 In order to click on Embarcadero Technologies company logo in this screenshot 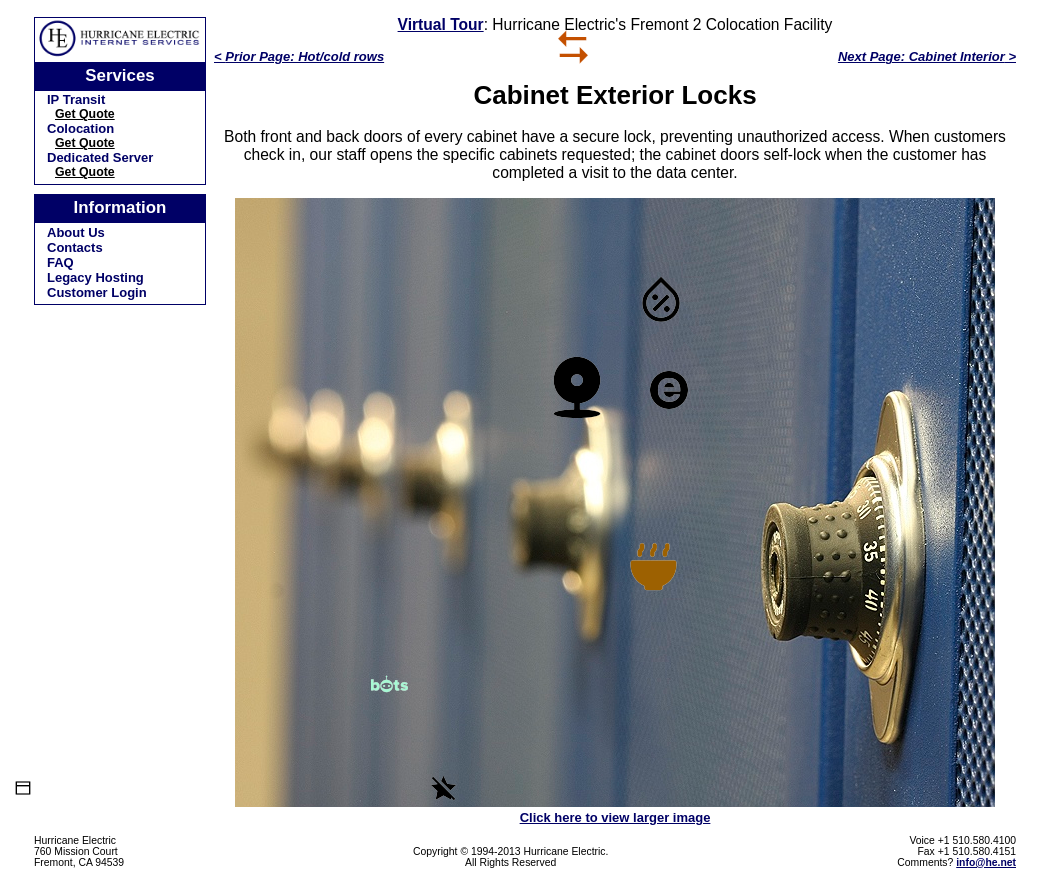, I will do `click(669, 390)`.